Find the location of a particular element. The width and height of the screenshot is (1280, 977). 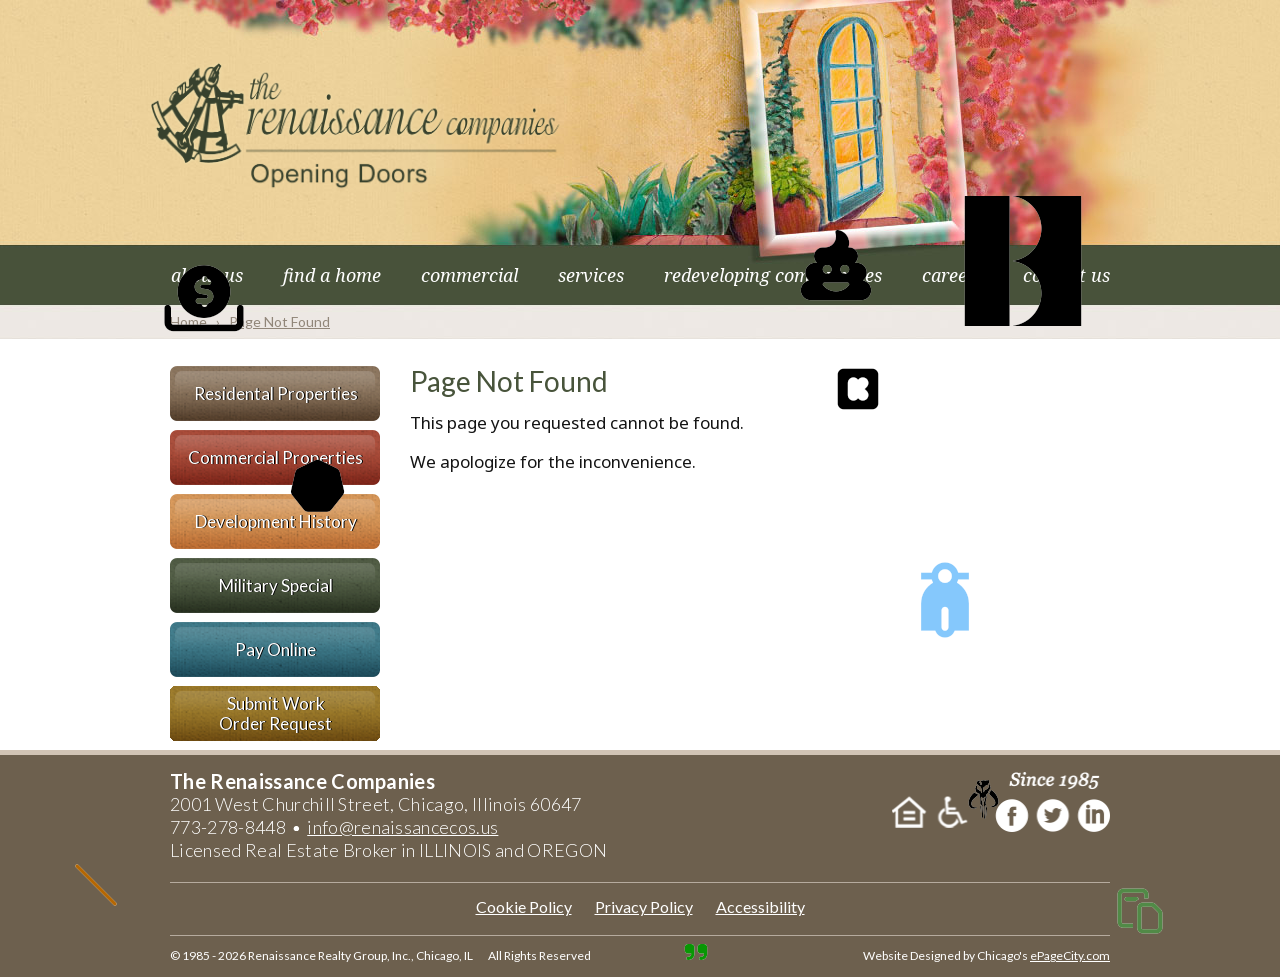

select e-bike as transportation mode is located at coordinates (945, 600).